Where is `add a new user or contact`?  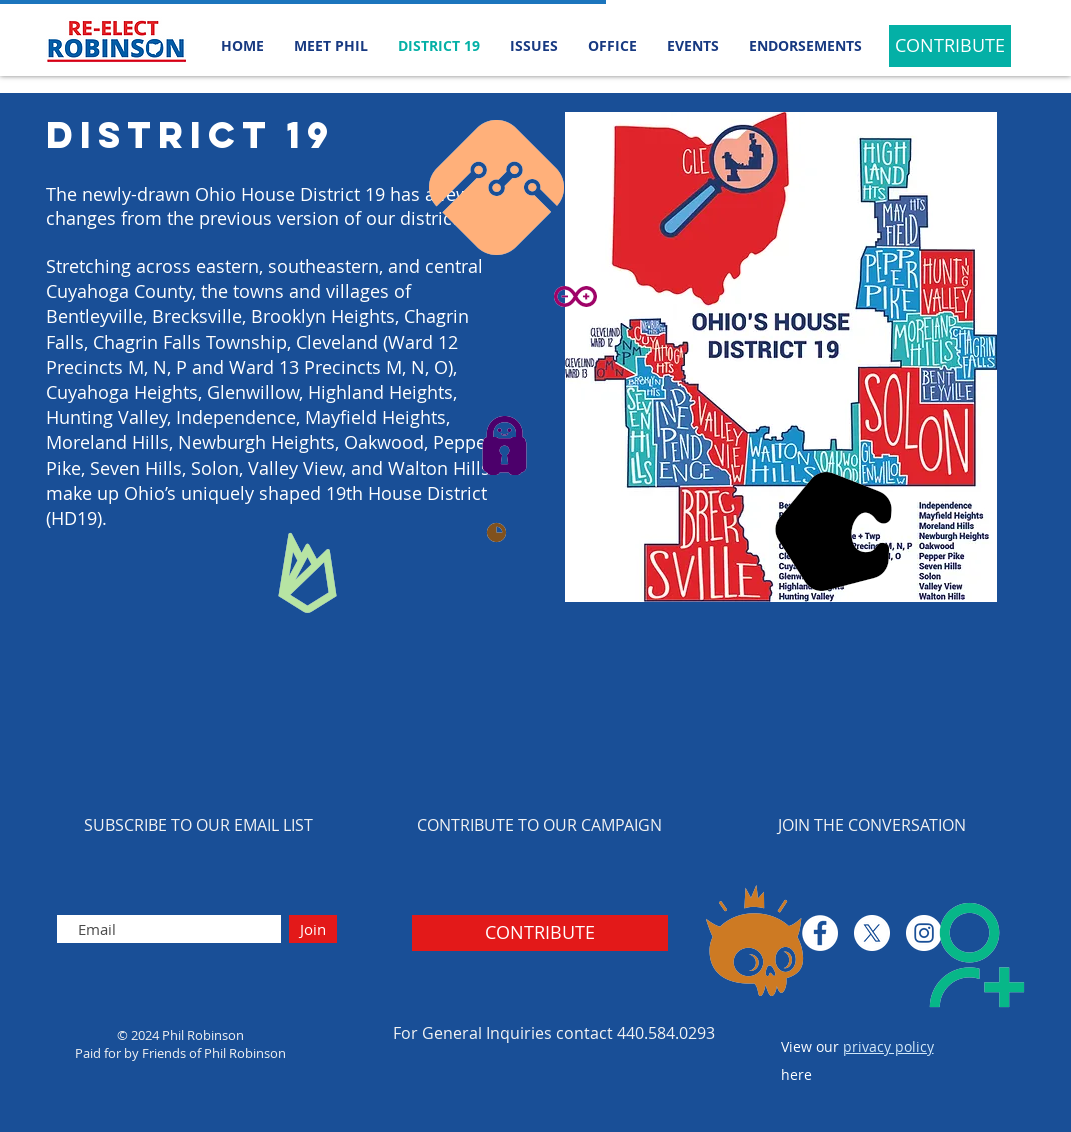 add a new user or contact is located at coordinates (969, 957).